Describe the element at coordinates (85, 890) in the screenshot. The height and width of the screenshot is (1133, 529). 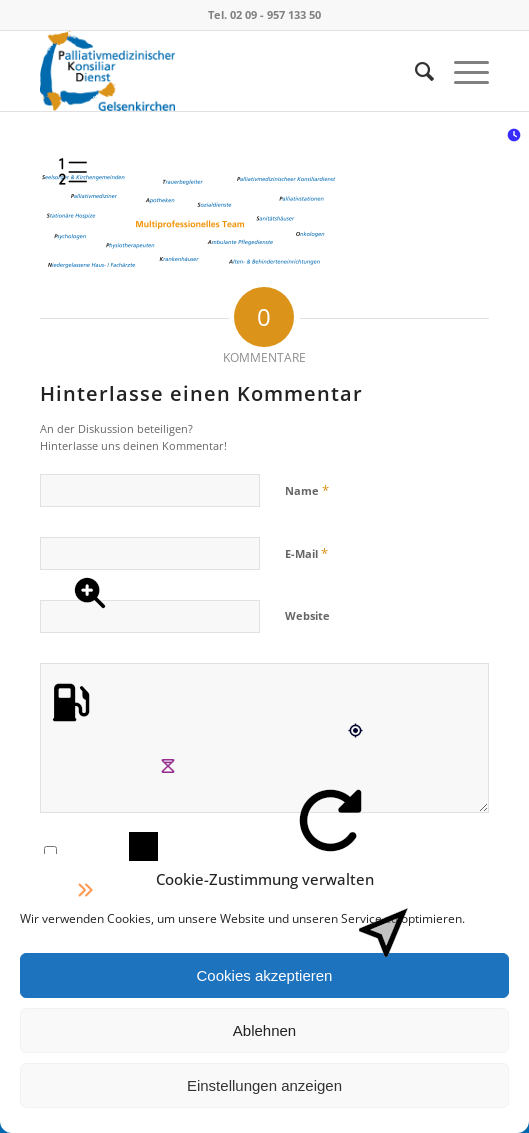
I see `skip forward or advance to the next item` at that location.